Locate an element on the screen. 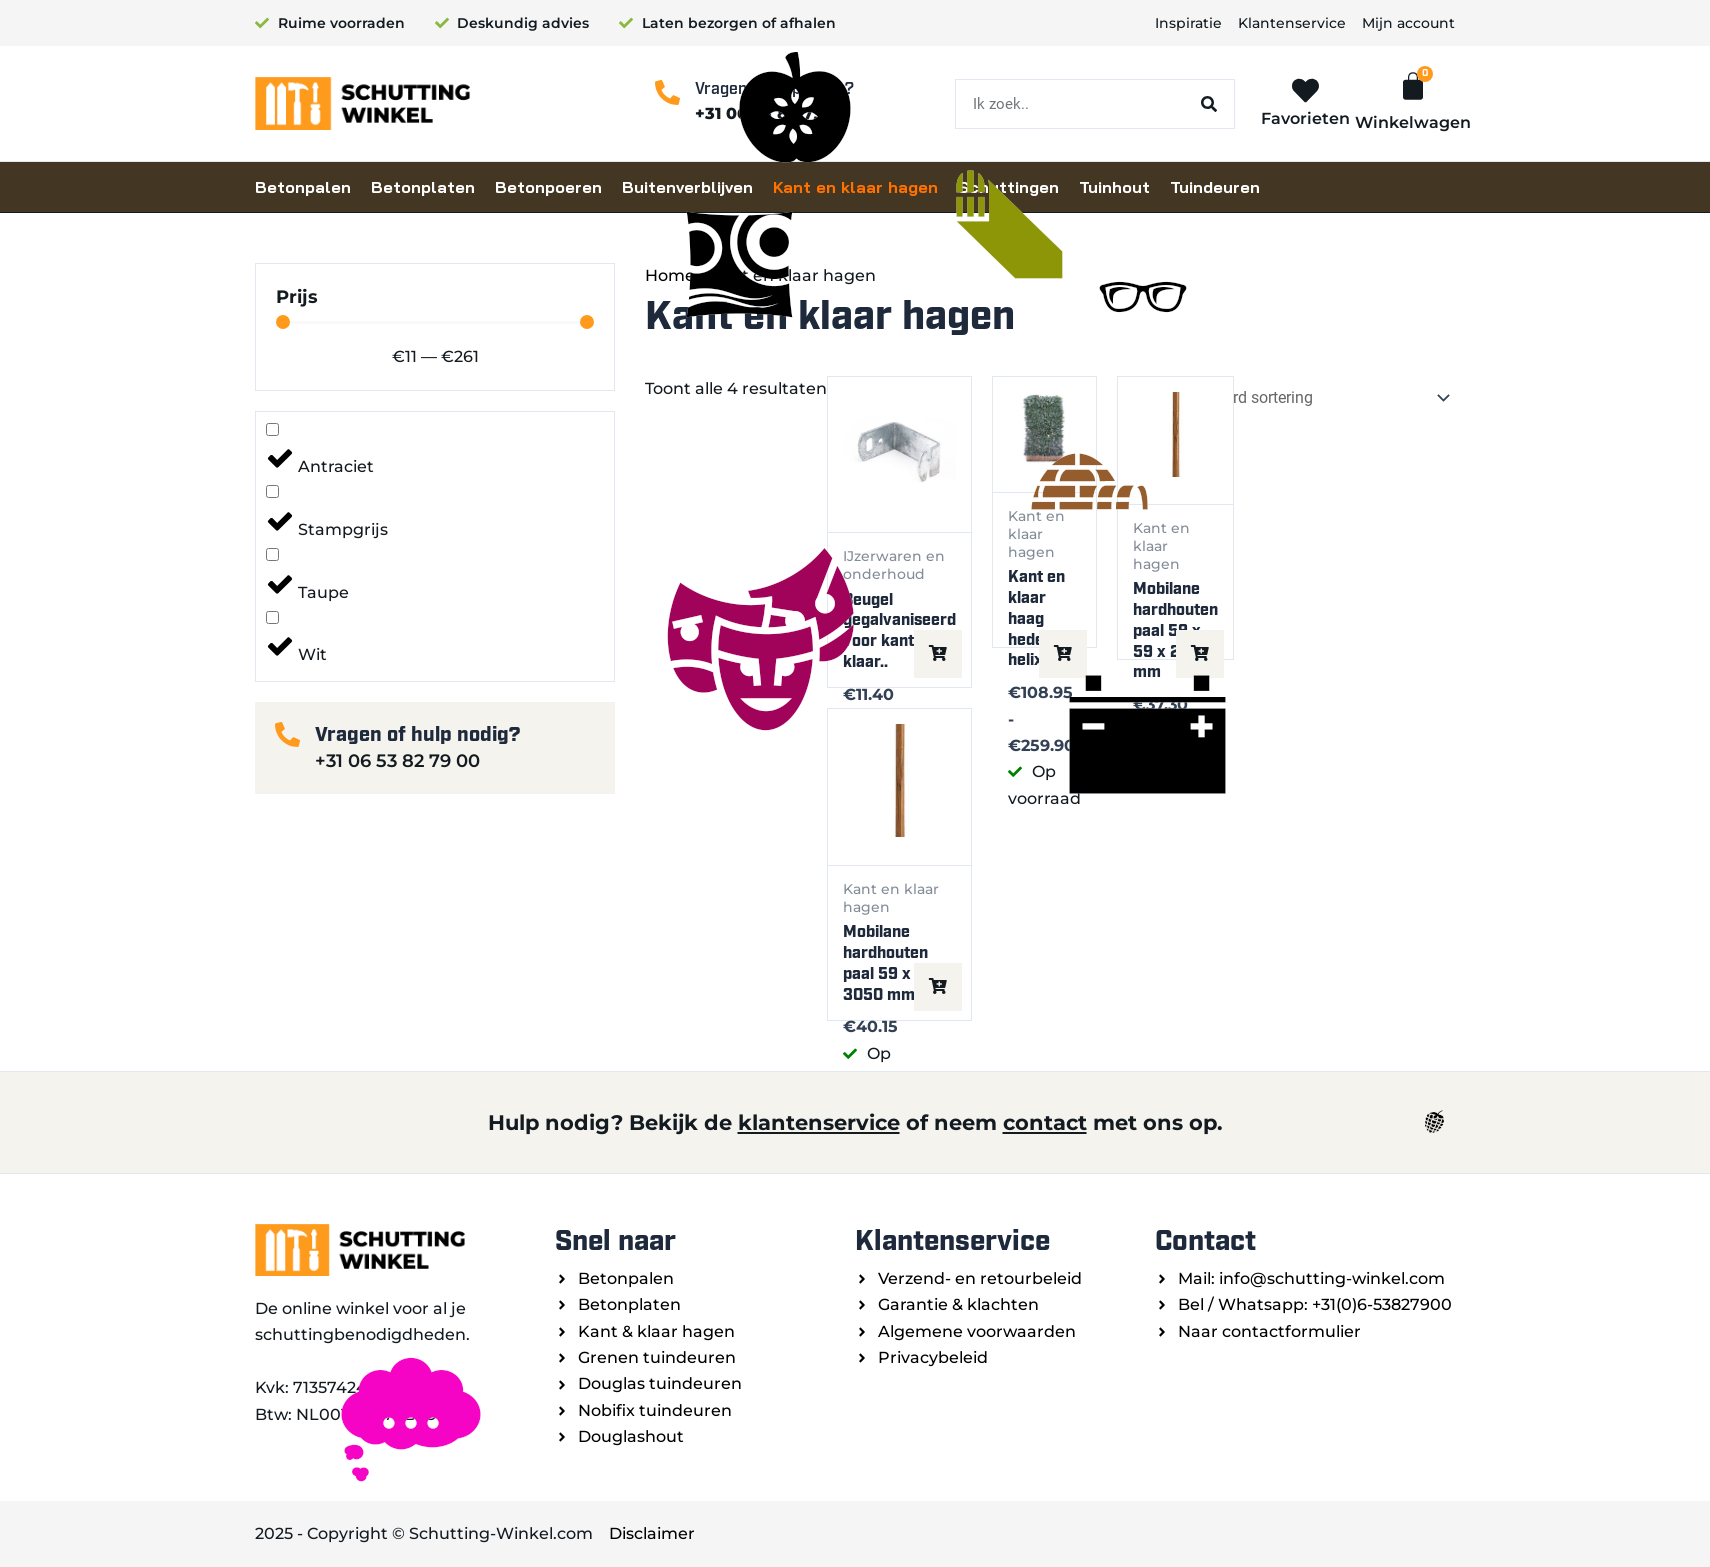 This screenshot has width=1710, height=1567. winter or arctic themed content is located at coordinates (1089, 481).